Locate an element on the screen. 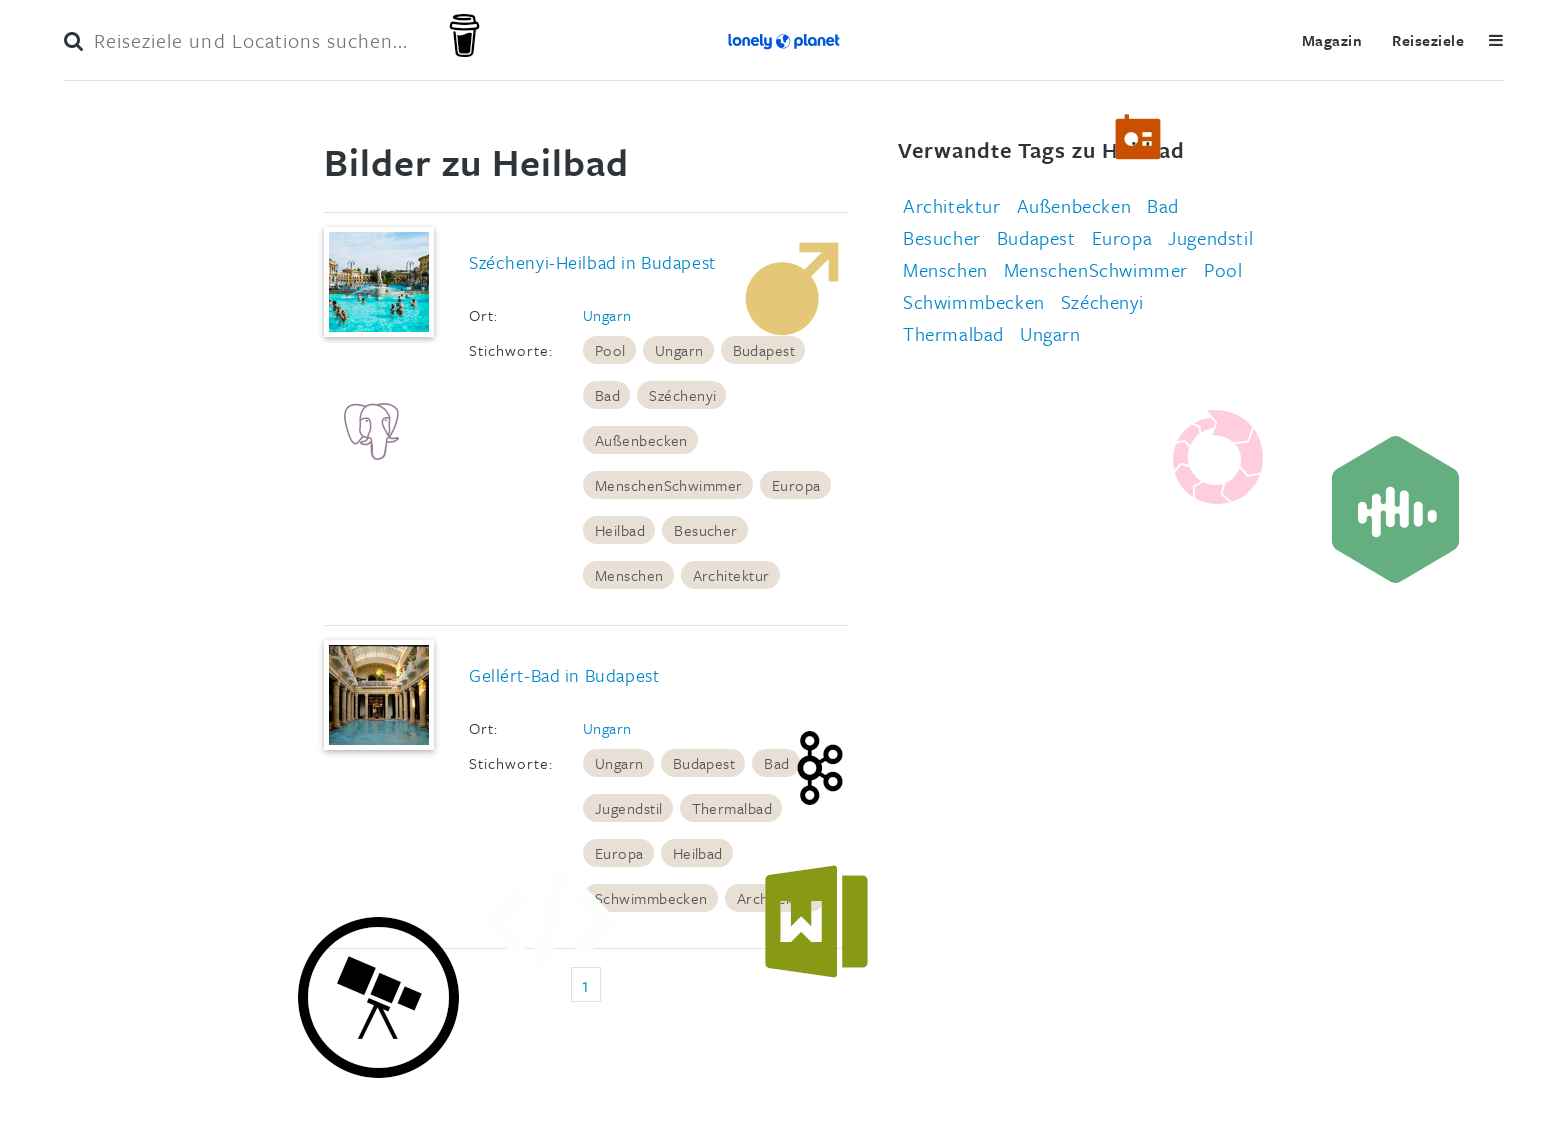  PostgreSQL database logo is located at coordinates (371, 431).